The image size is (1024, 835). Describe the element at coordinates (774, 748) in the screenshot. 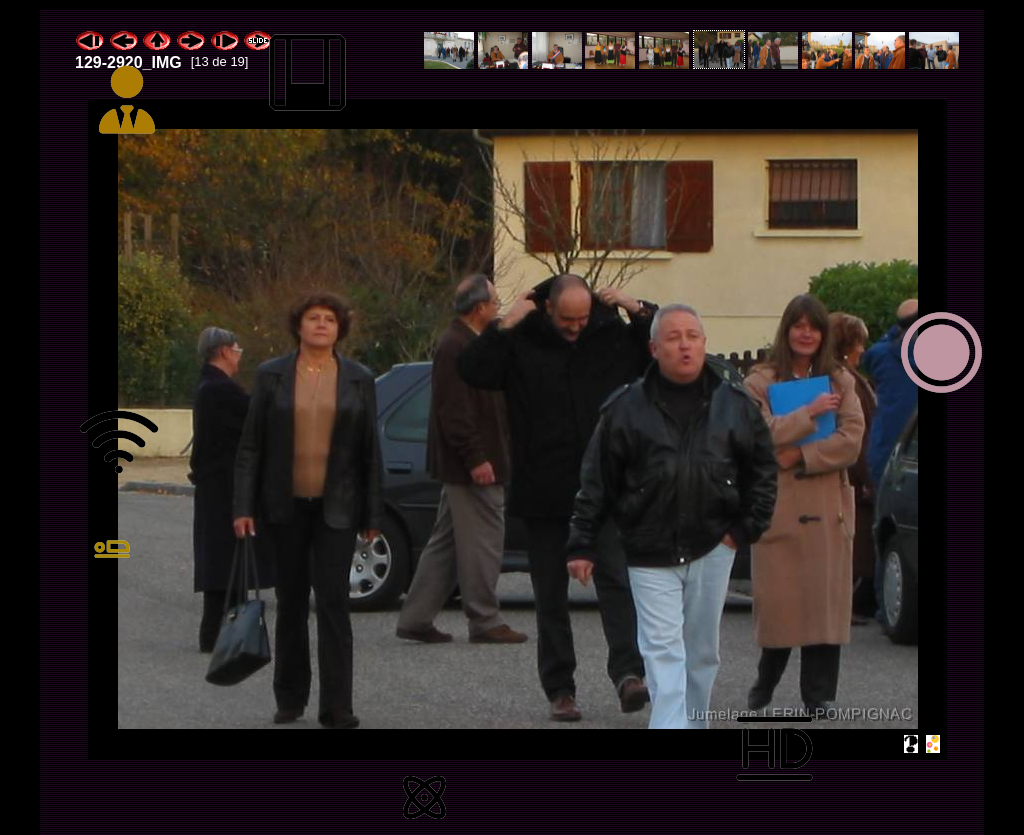

I see `indicates high-definition video quality` at that location.